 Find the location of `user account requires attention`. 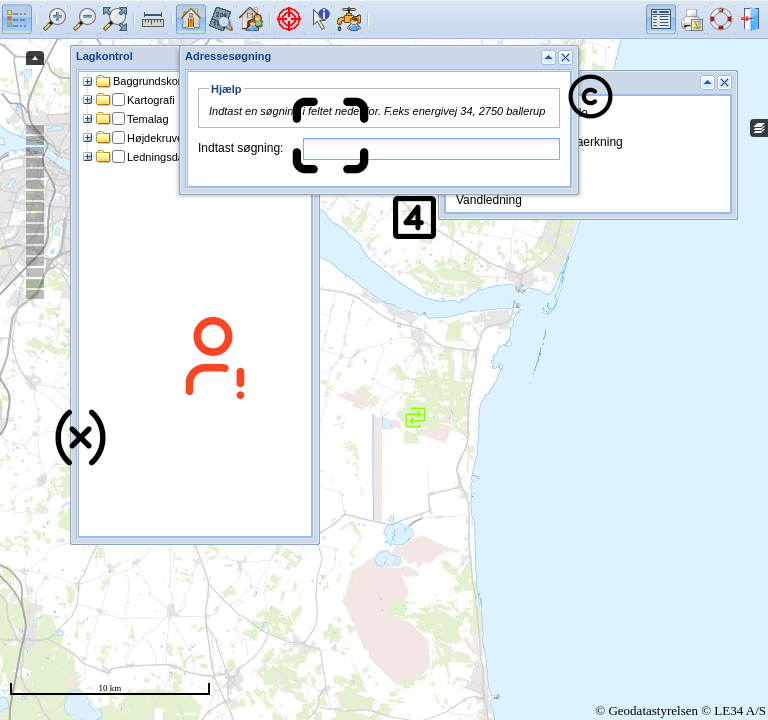

user account requires attention is located at coordinates (213, 356).